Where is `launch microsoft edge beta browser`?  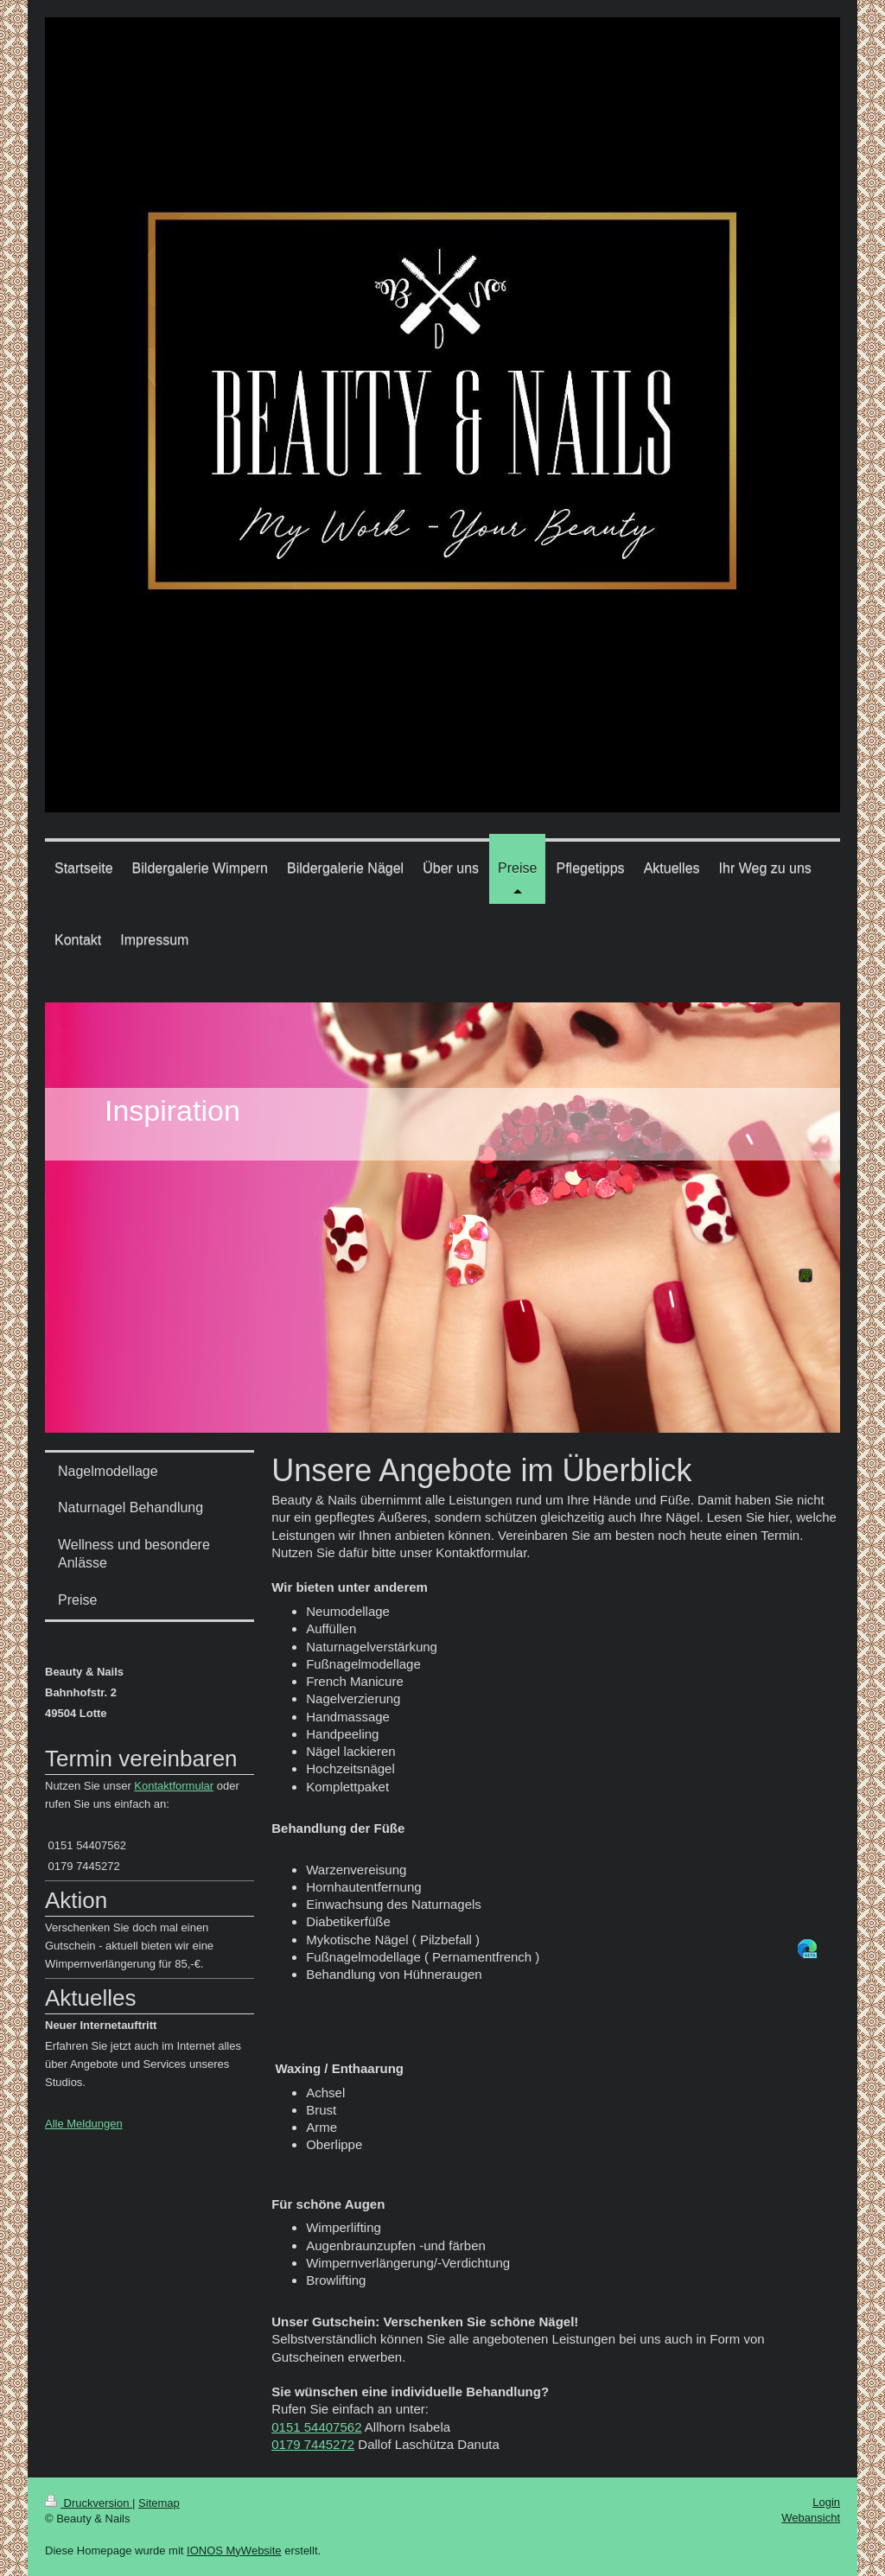 launch microsoft edge beta browser is located at coordinates (807, 1949).